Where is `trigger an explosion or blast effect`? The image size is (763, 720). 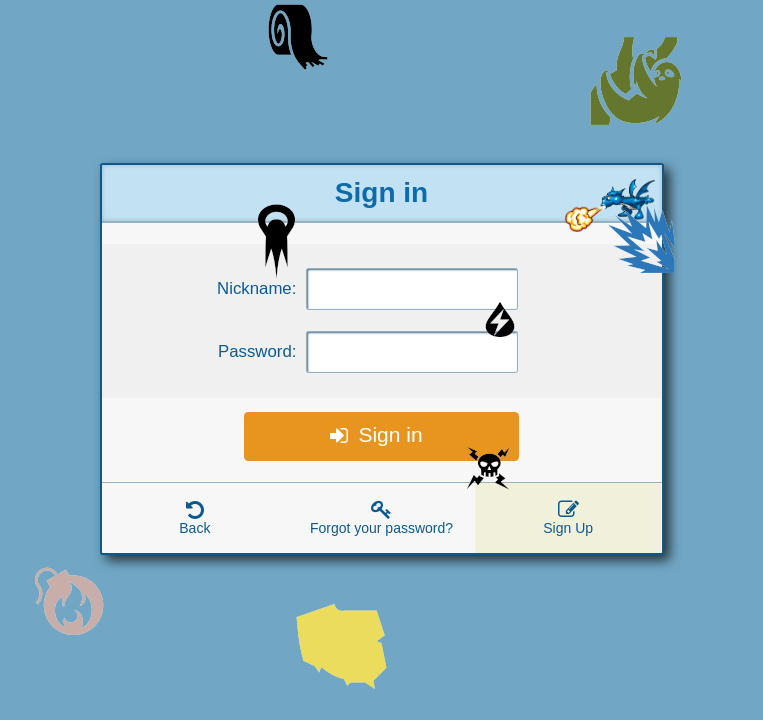
trigger an explosion or blast effect is located at coordinates (276, 241).